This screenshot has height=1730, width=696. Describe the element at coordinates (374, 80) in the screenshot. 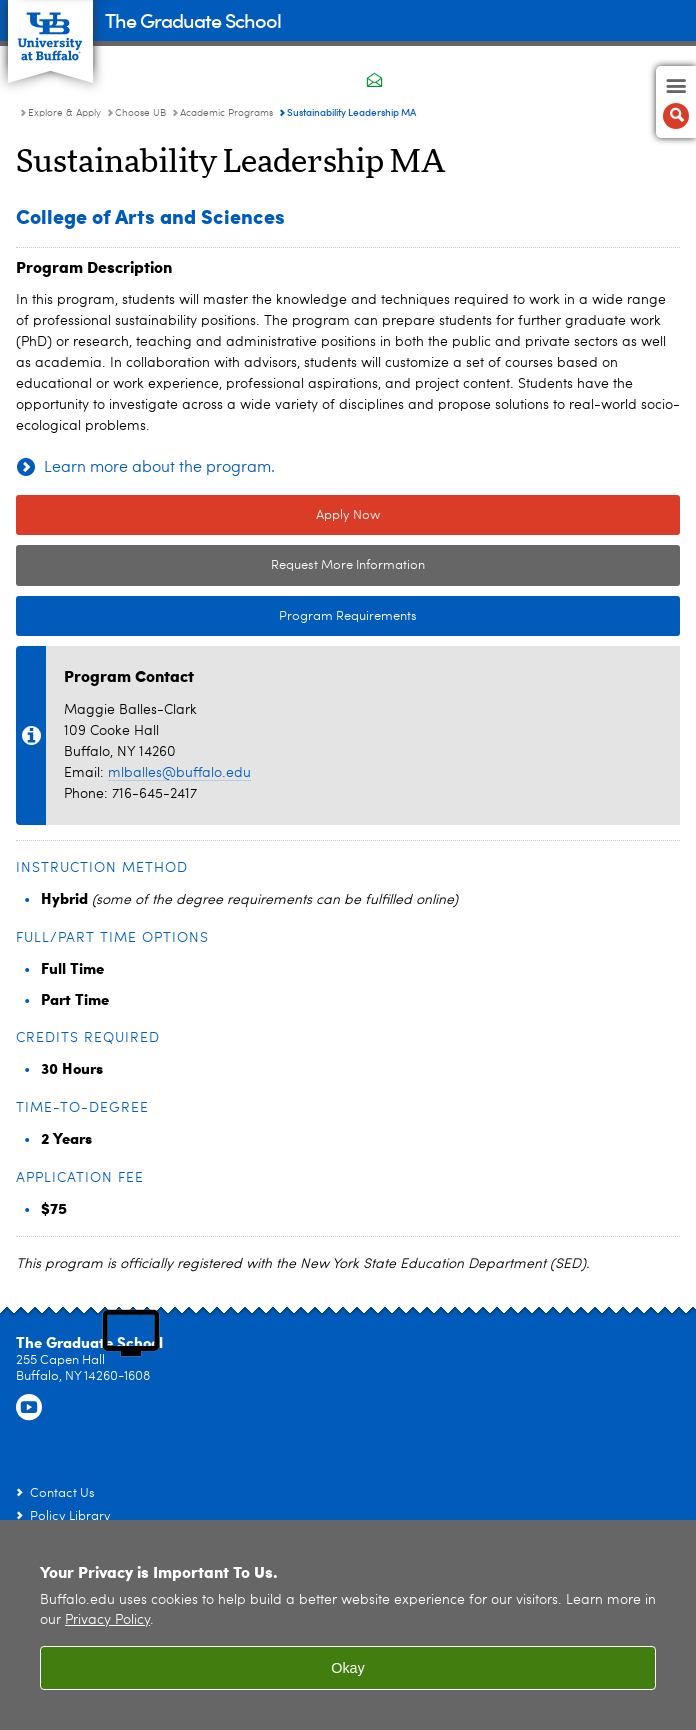

I see `view an opened email or message` at that location.